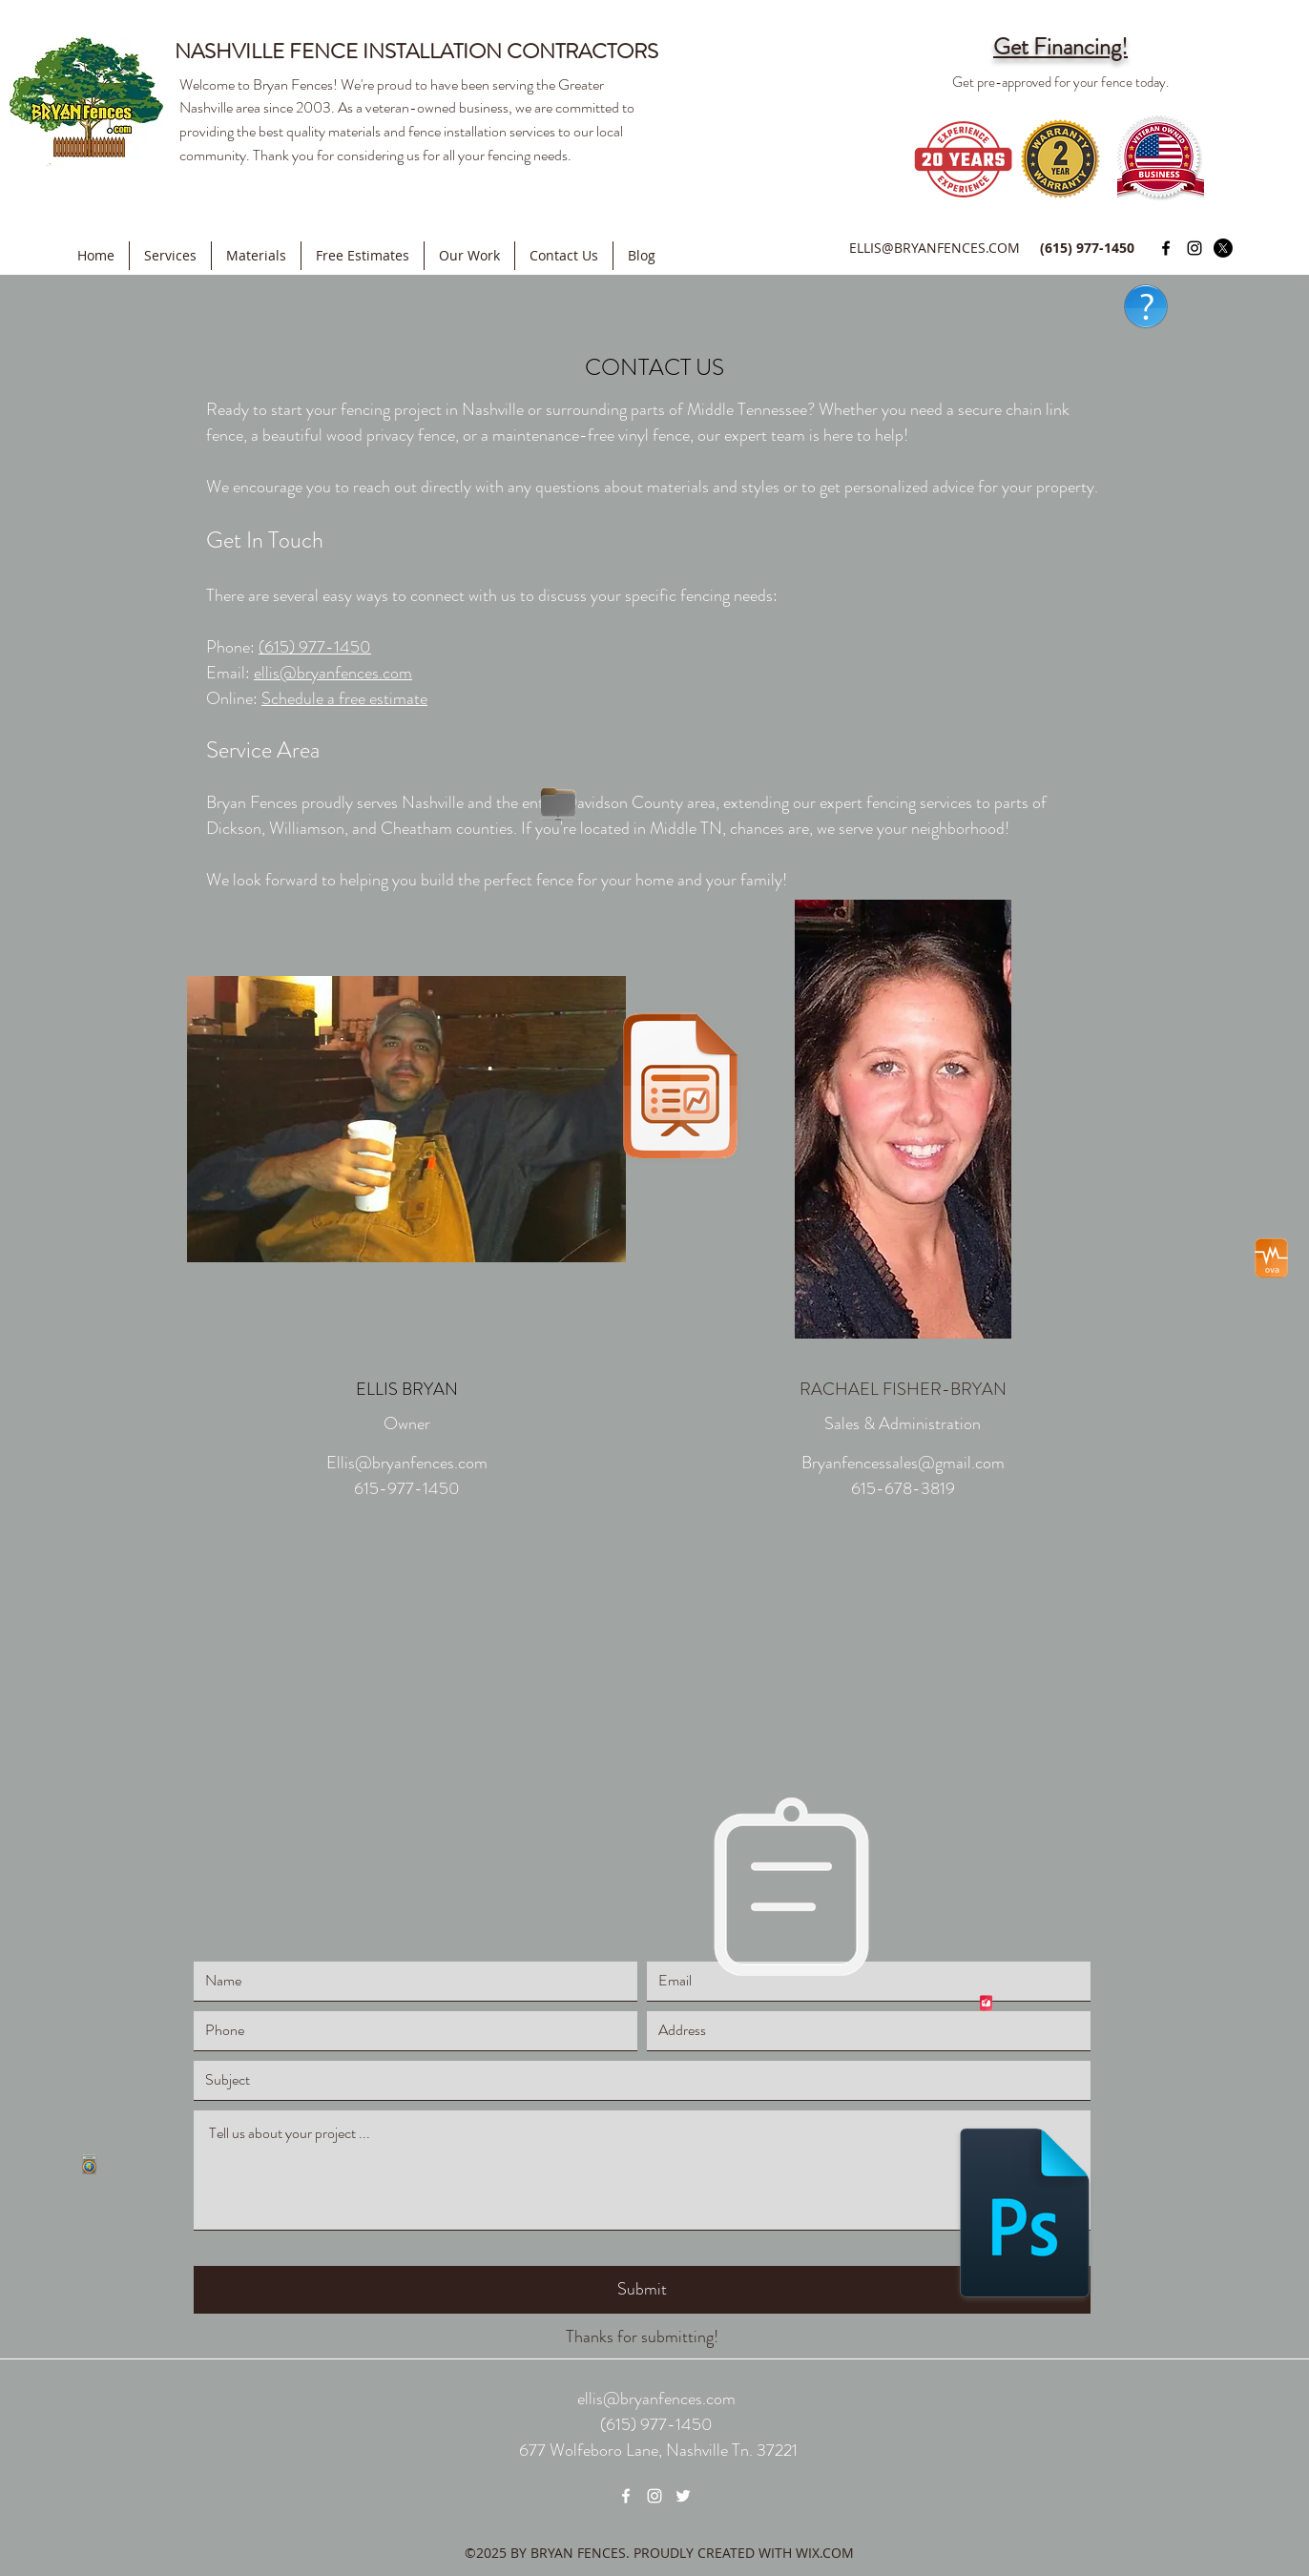 This screenshot has width=1309, height=2576. Describe the element at coordinates (1025, 2212) in the screenshot. I see `a photoshop document file` at that location.